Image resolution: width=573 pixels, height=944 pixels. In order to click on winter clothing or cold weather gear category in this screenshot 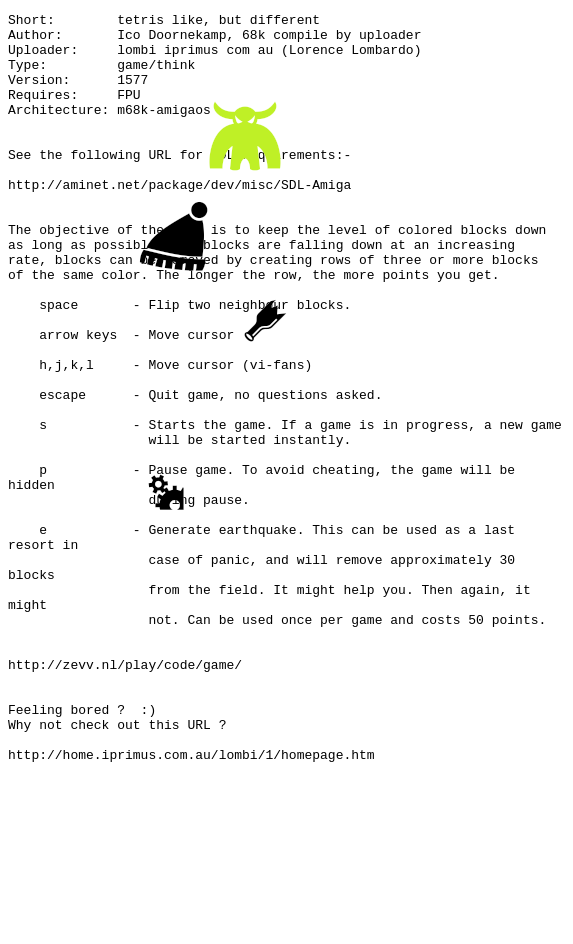, I will do `click(173, 236)`.